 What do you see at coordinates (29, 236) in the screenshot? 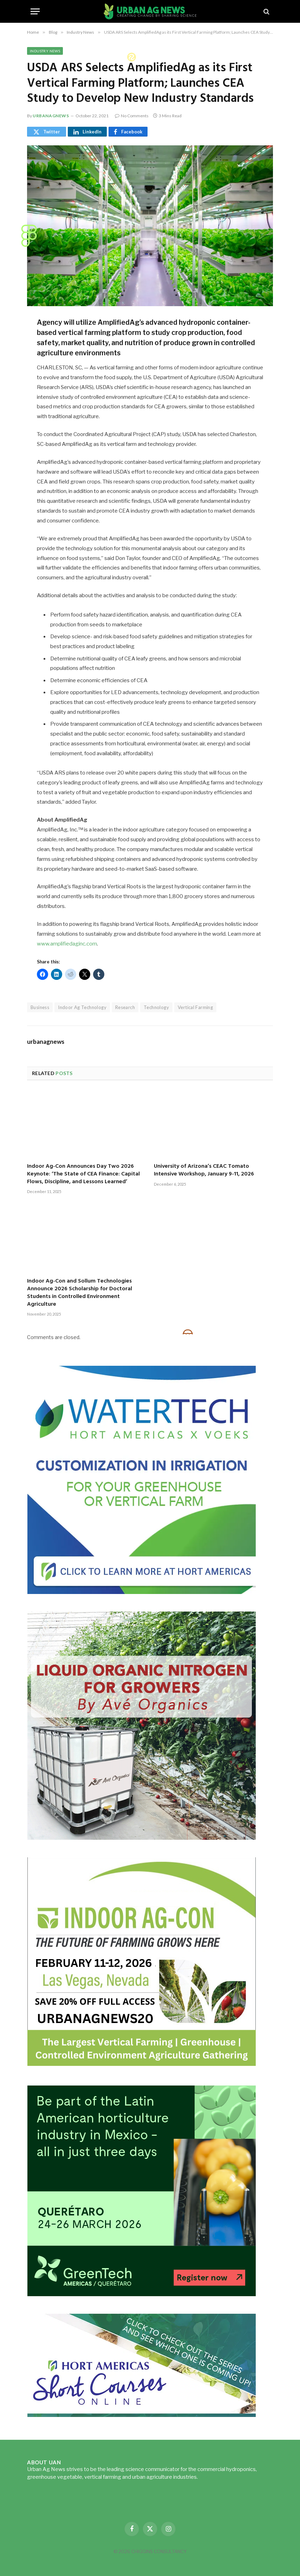
I see `open Figma design file` at bounding box center [29, 236].